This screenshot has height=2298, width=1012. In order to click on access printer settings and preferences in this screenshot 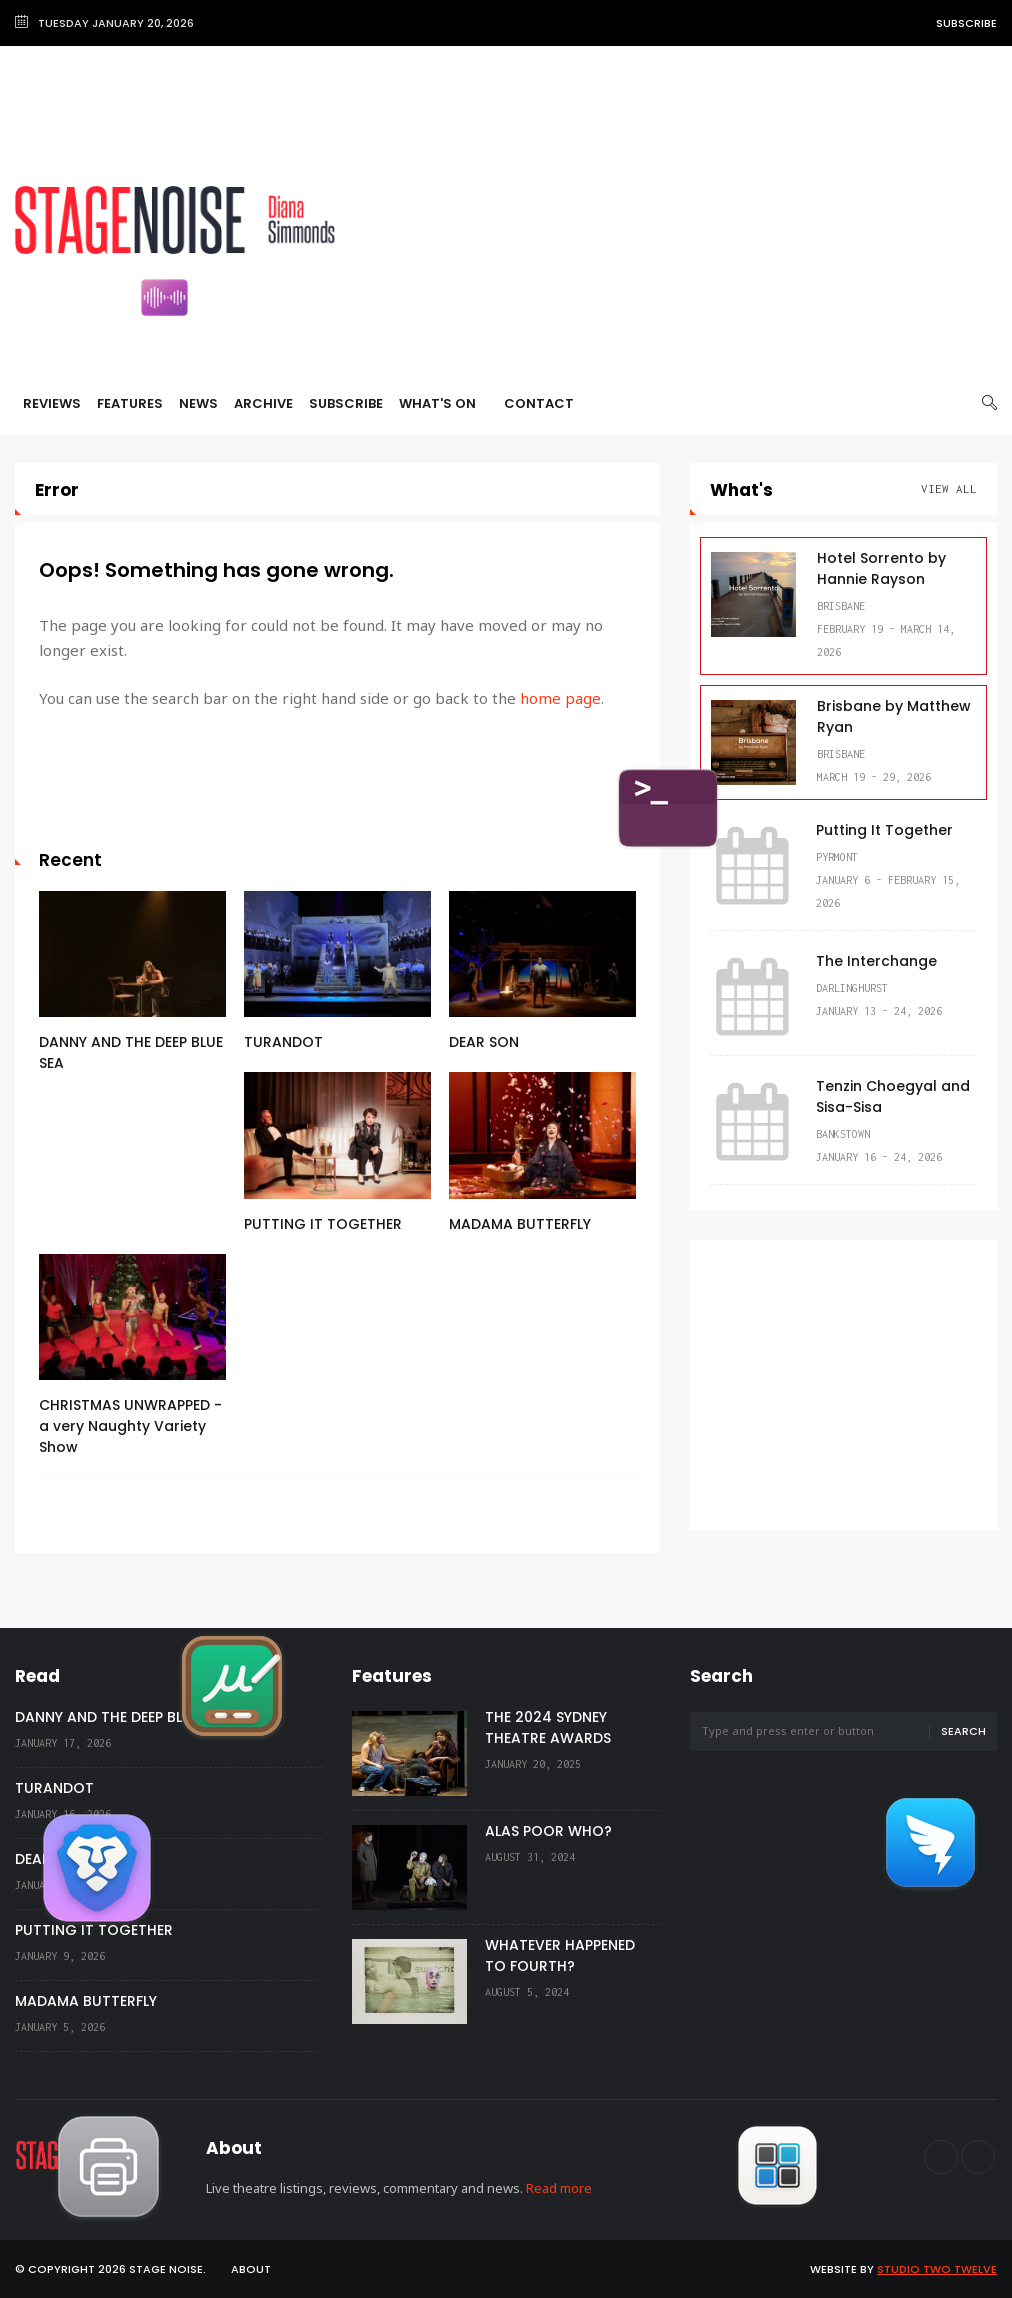, I will do `click(108, 2168)`.